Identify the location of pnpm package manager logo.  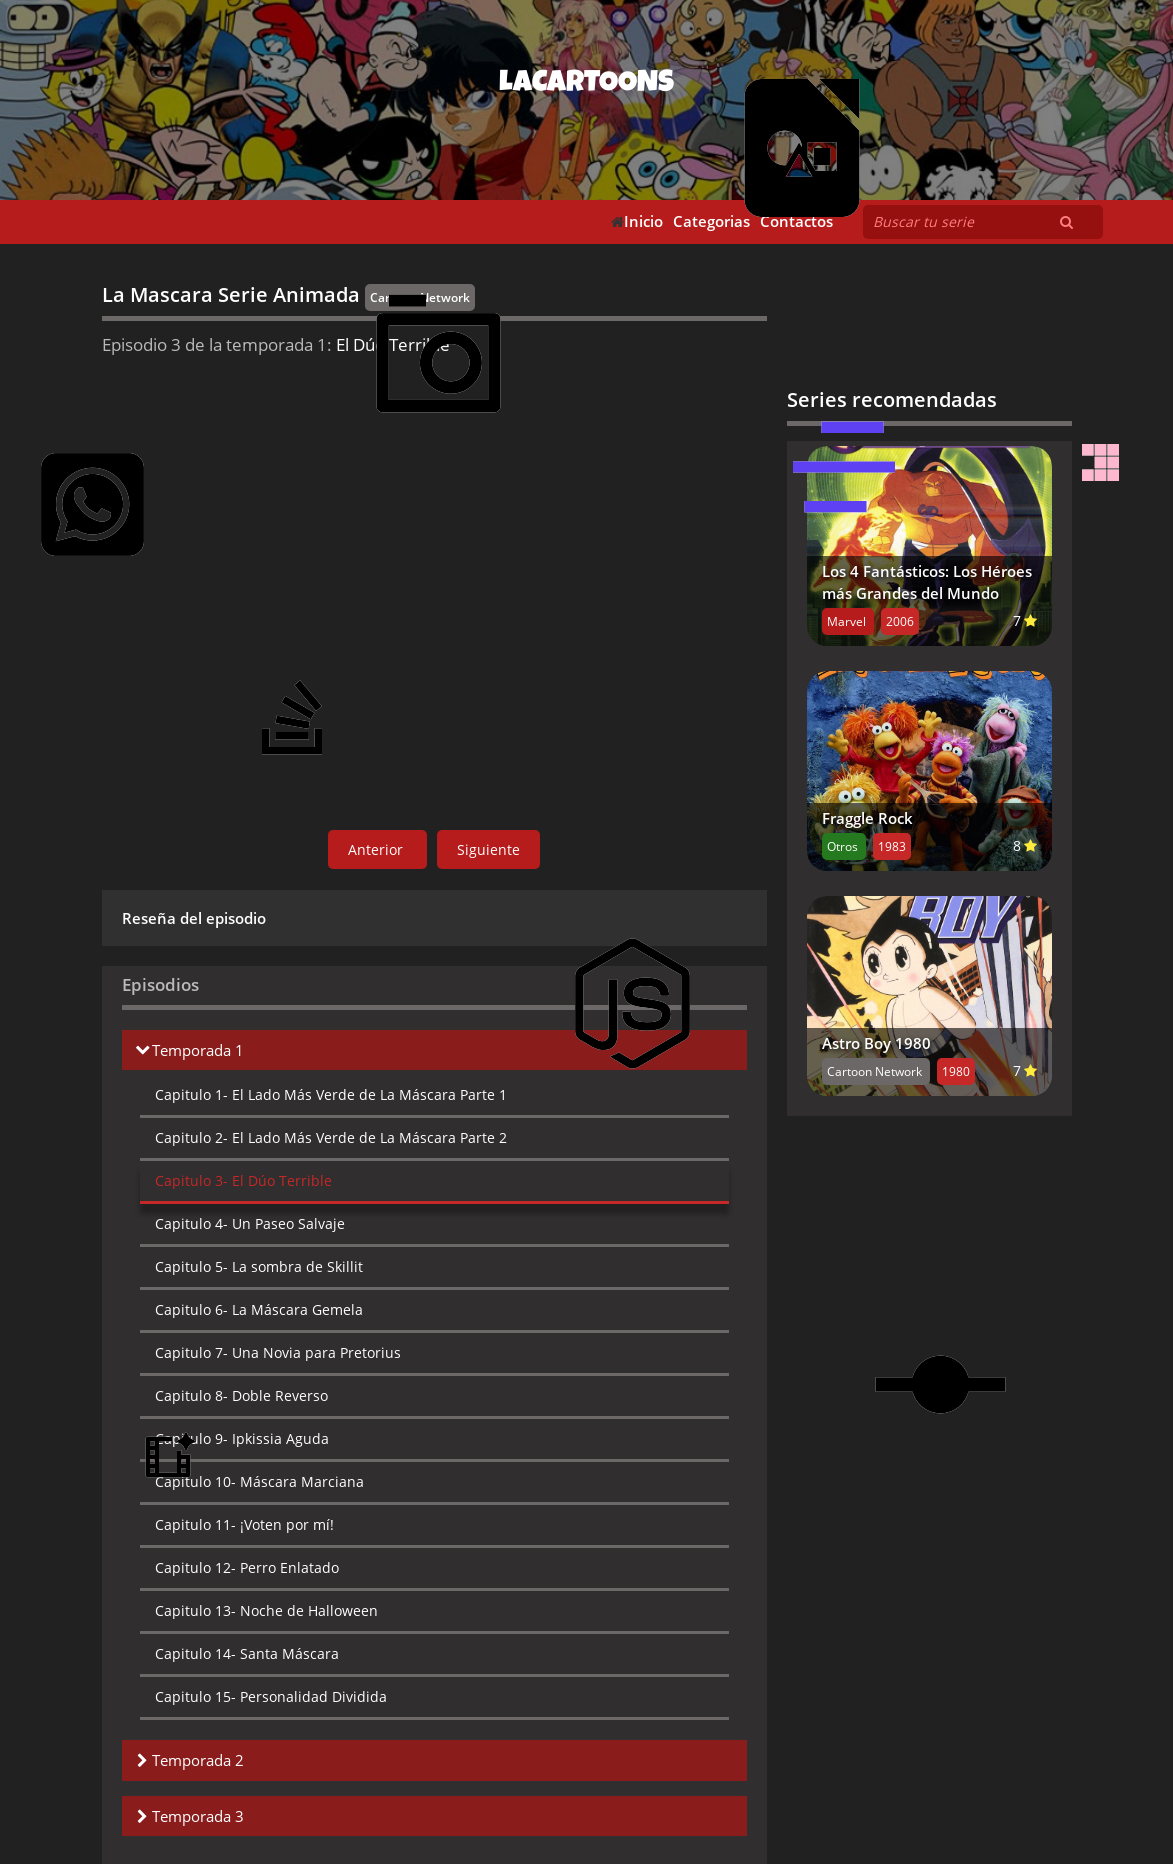
(1100, 462).